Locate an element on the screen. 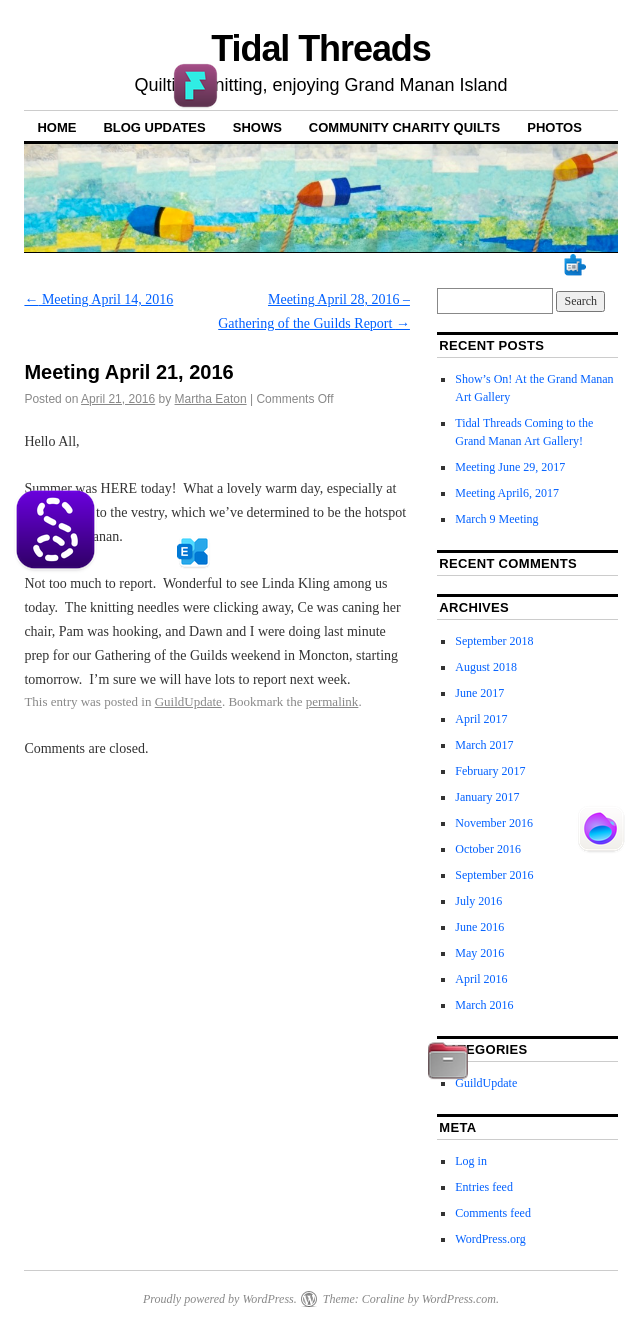  open Seamly2D pattern drafting application is located at coordinates (55, 529).